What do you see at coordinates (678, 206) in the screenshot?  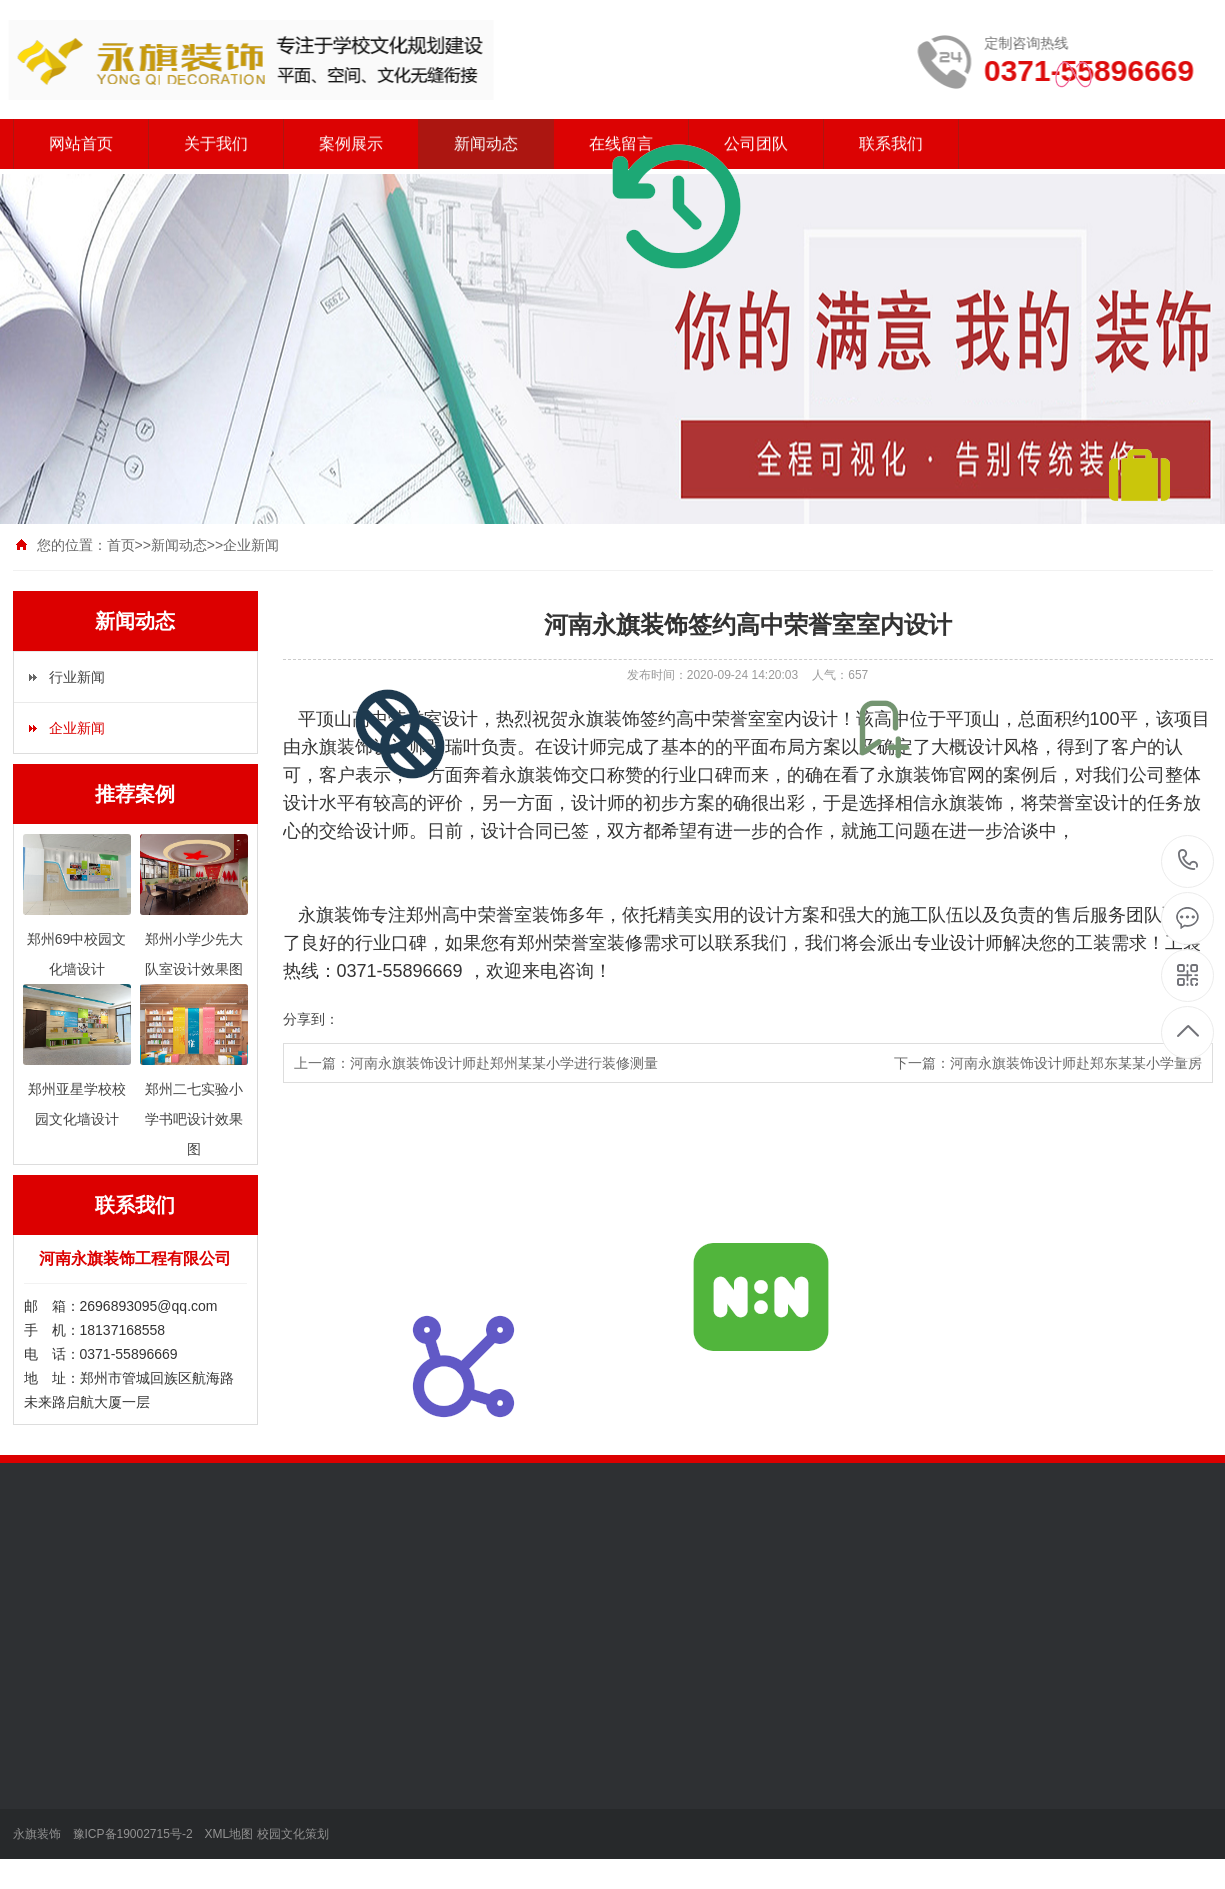 I see `view history or recent activity` at bounding box center [678, 206].